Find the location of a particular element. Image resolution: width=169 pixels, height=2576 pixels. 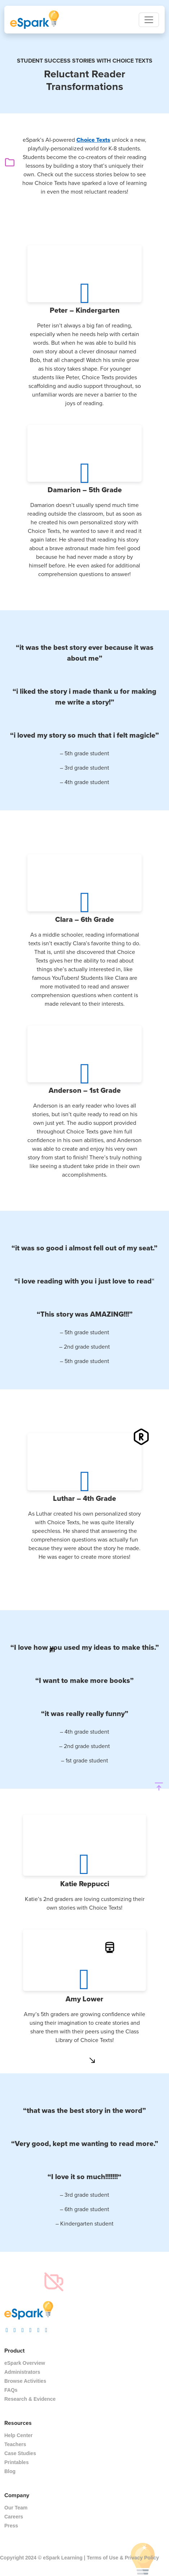

open folder or directory is located at coordinates (10, 162).